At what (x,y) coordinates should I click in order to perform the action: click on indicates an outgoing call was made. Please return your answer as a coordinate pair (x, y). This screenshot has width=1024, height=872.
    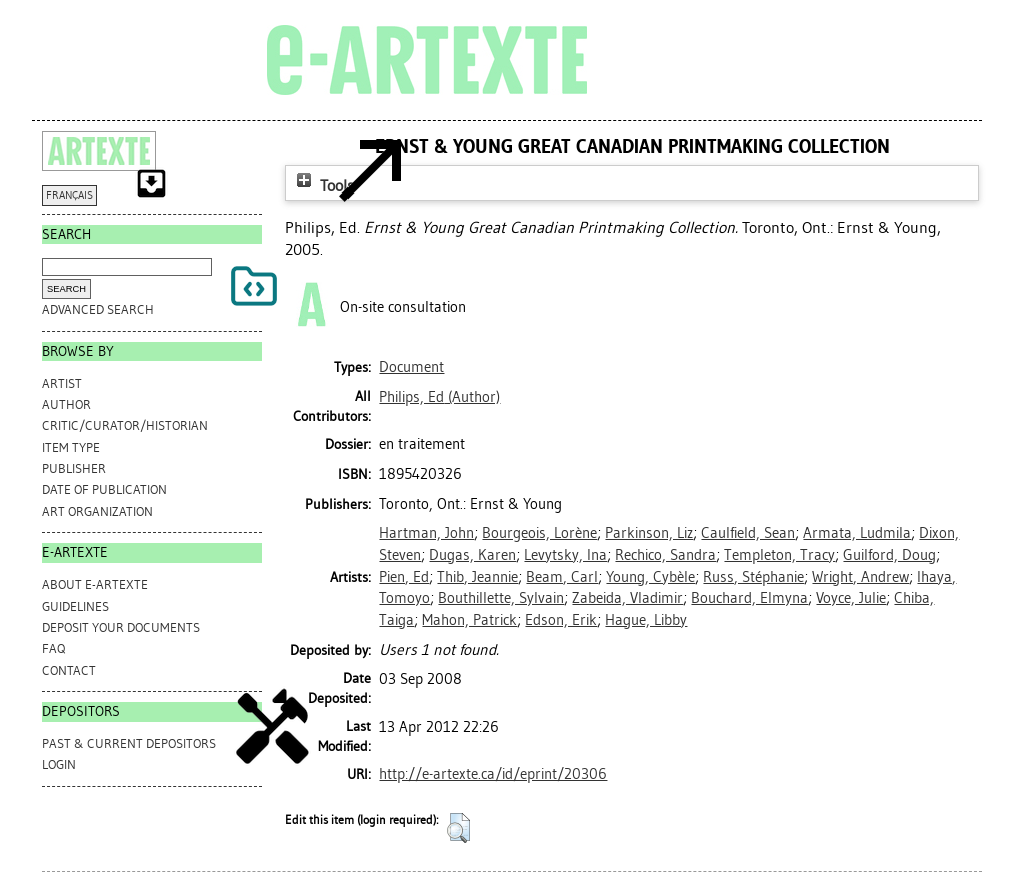
    Looking at the image, I should click on (372, 169).